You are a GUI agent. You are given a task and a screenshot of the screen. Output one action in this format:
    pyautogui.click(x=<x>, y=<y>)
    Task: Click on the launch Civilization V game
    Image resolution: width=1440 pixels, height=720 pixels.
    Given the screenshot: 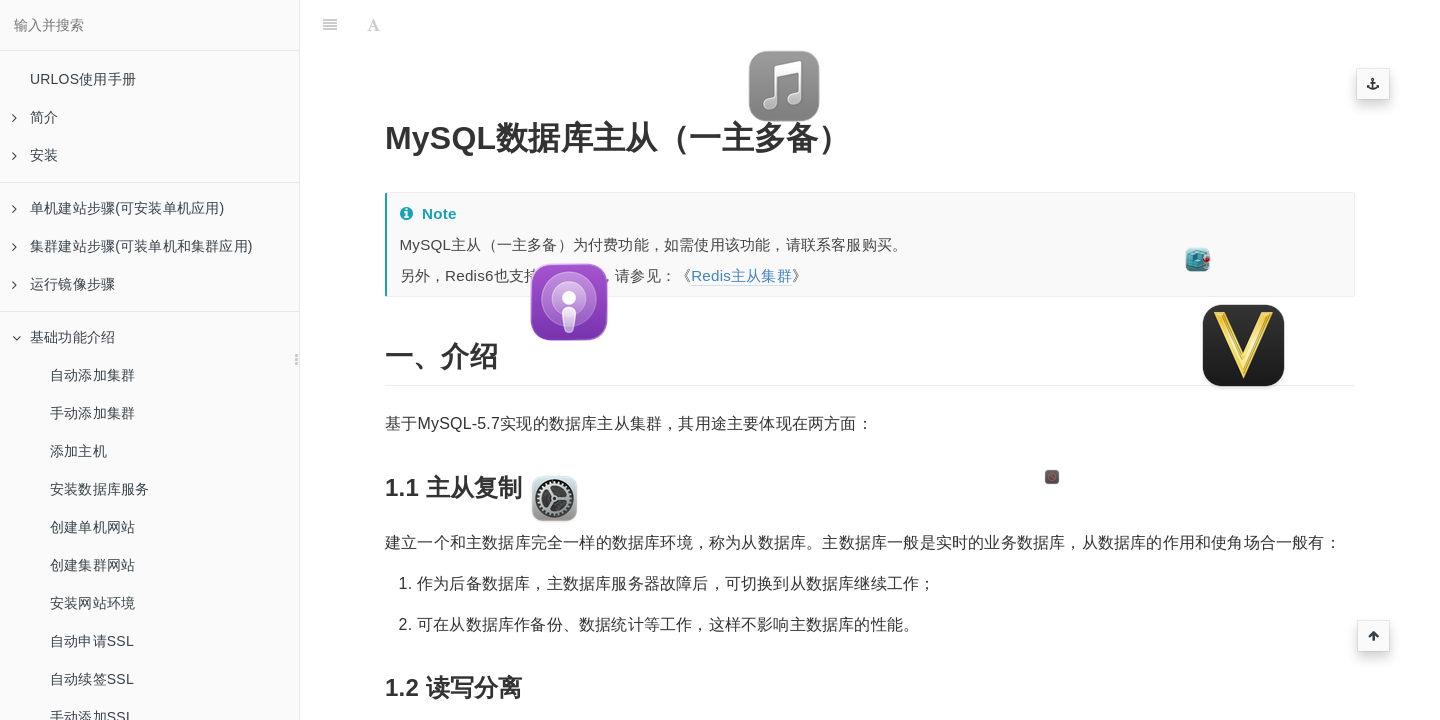 What is the action you would take?
    pyautogui.click(x=1243, y=345)
    